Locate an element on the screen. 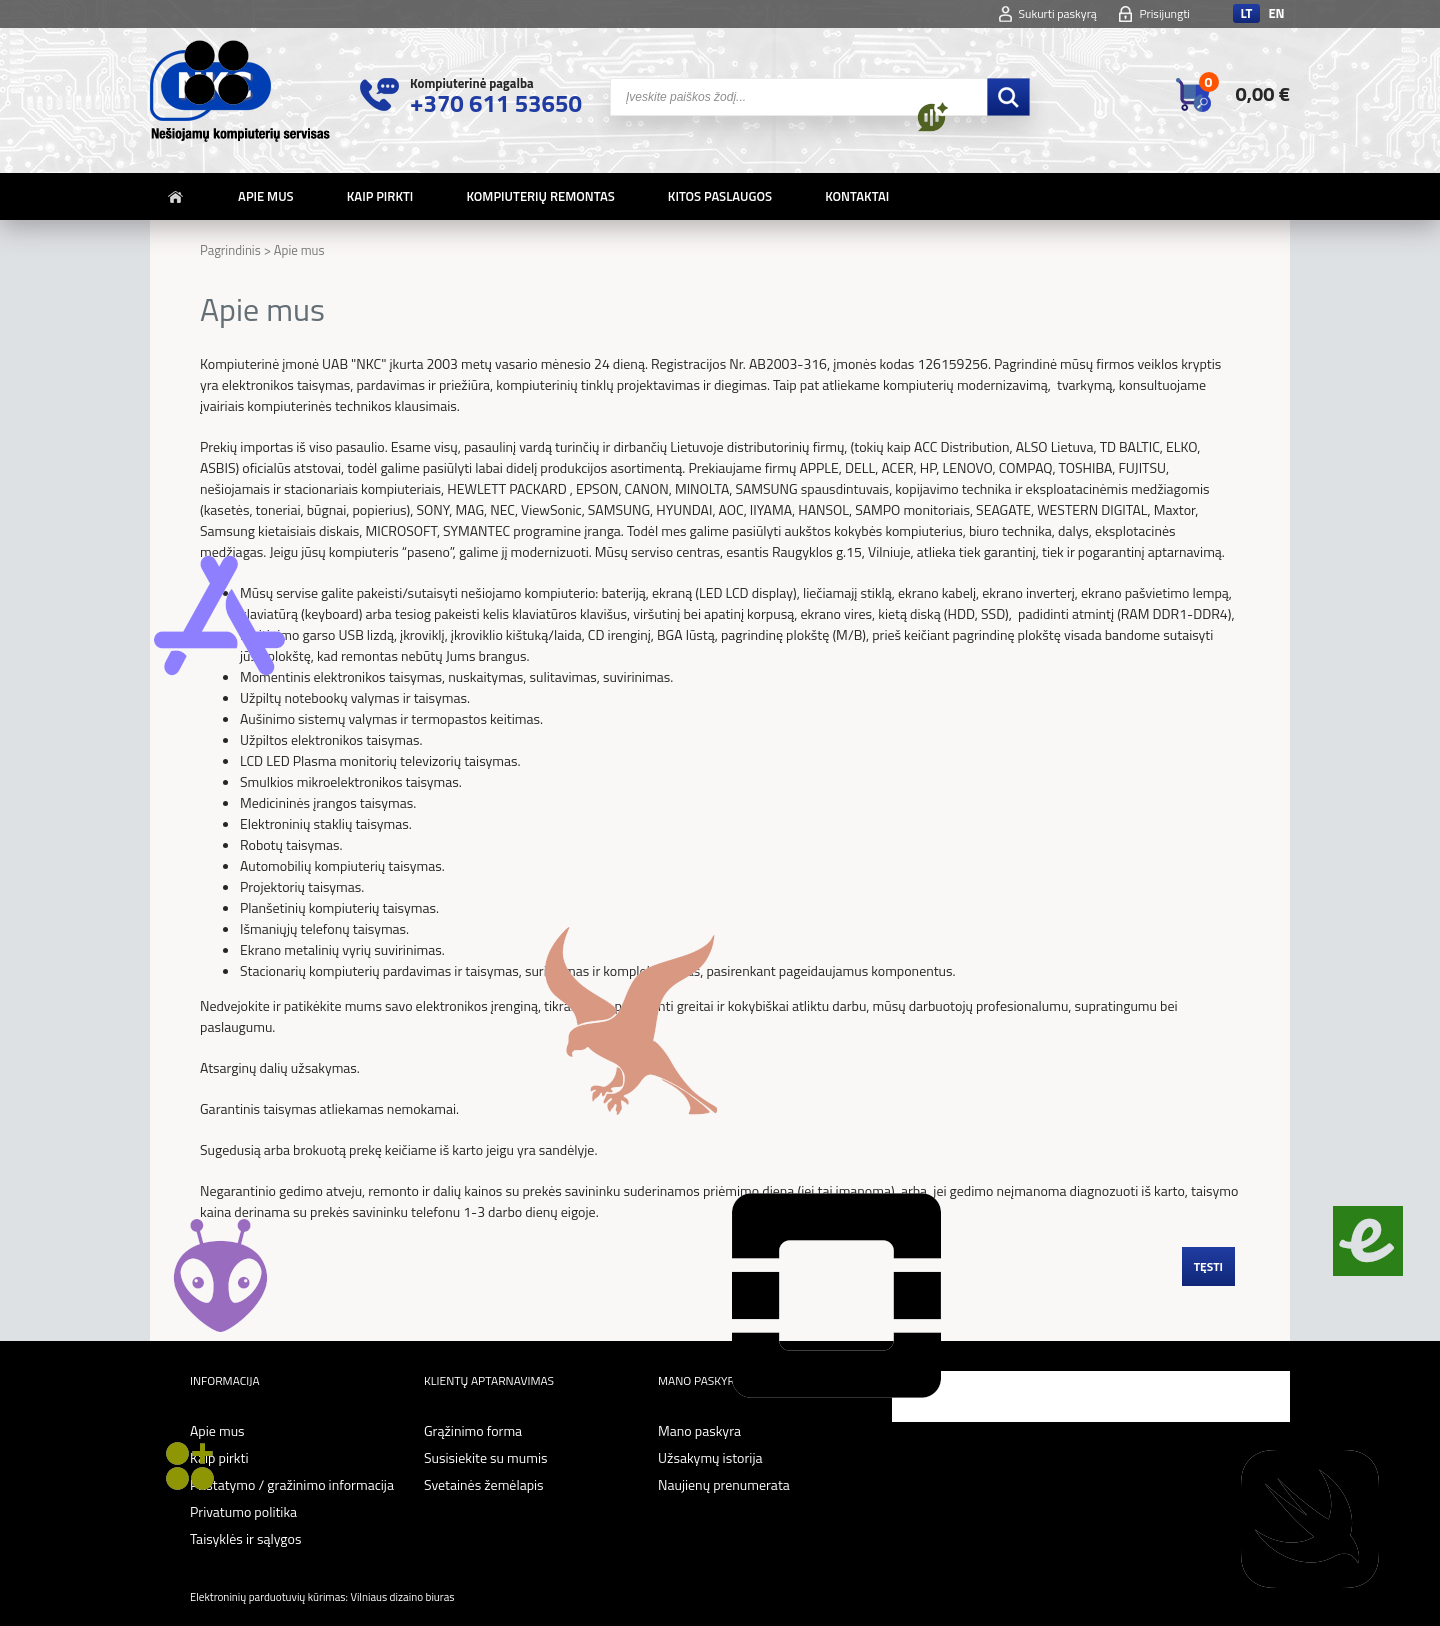 The height and width of the screenshot is (1626, 1440). open the App Store is located at coordinates (219, 615).